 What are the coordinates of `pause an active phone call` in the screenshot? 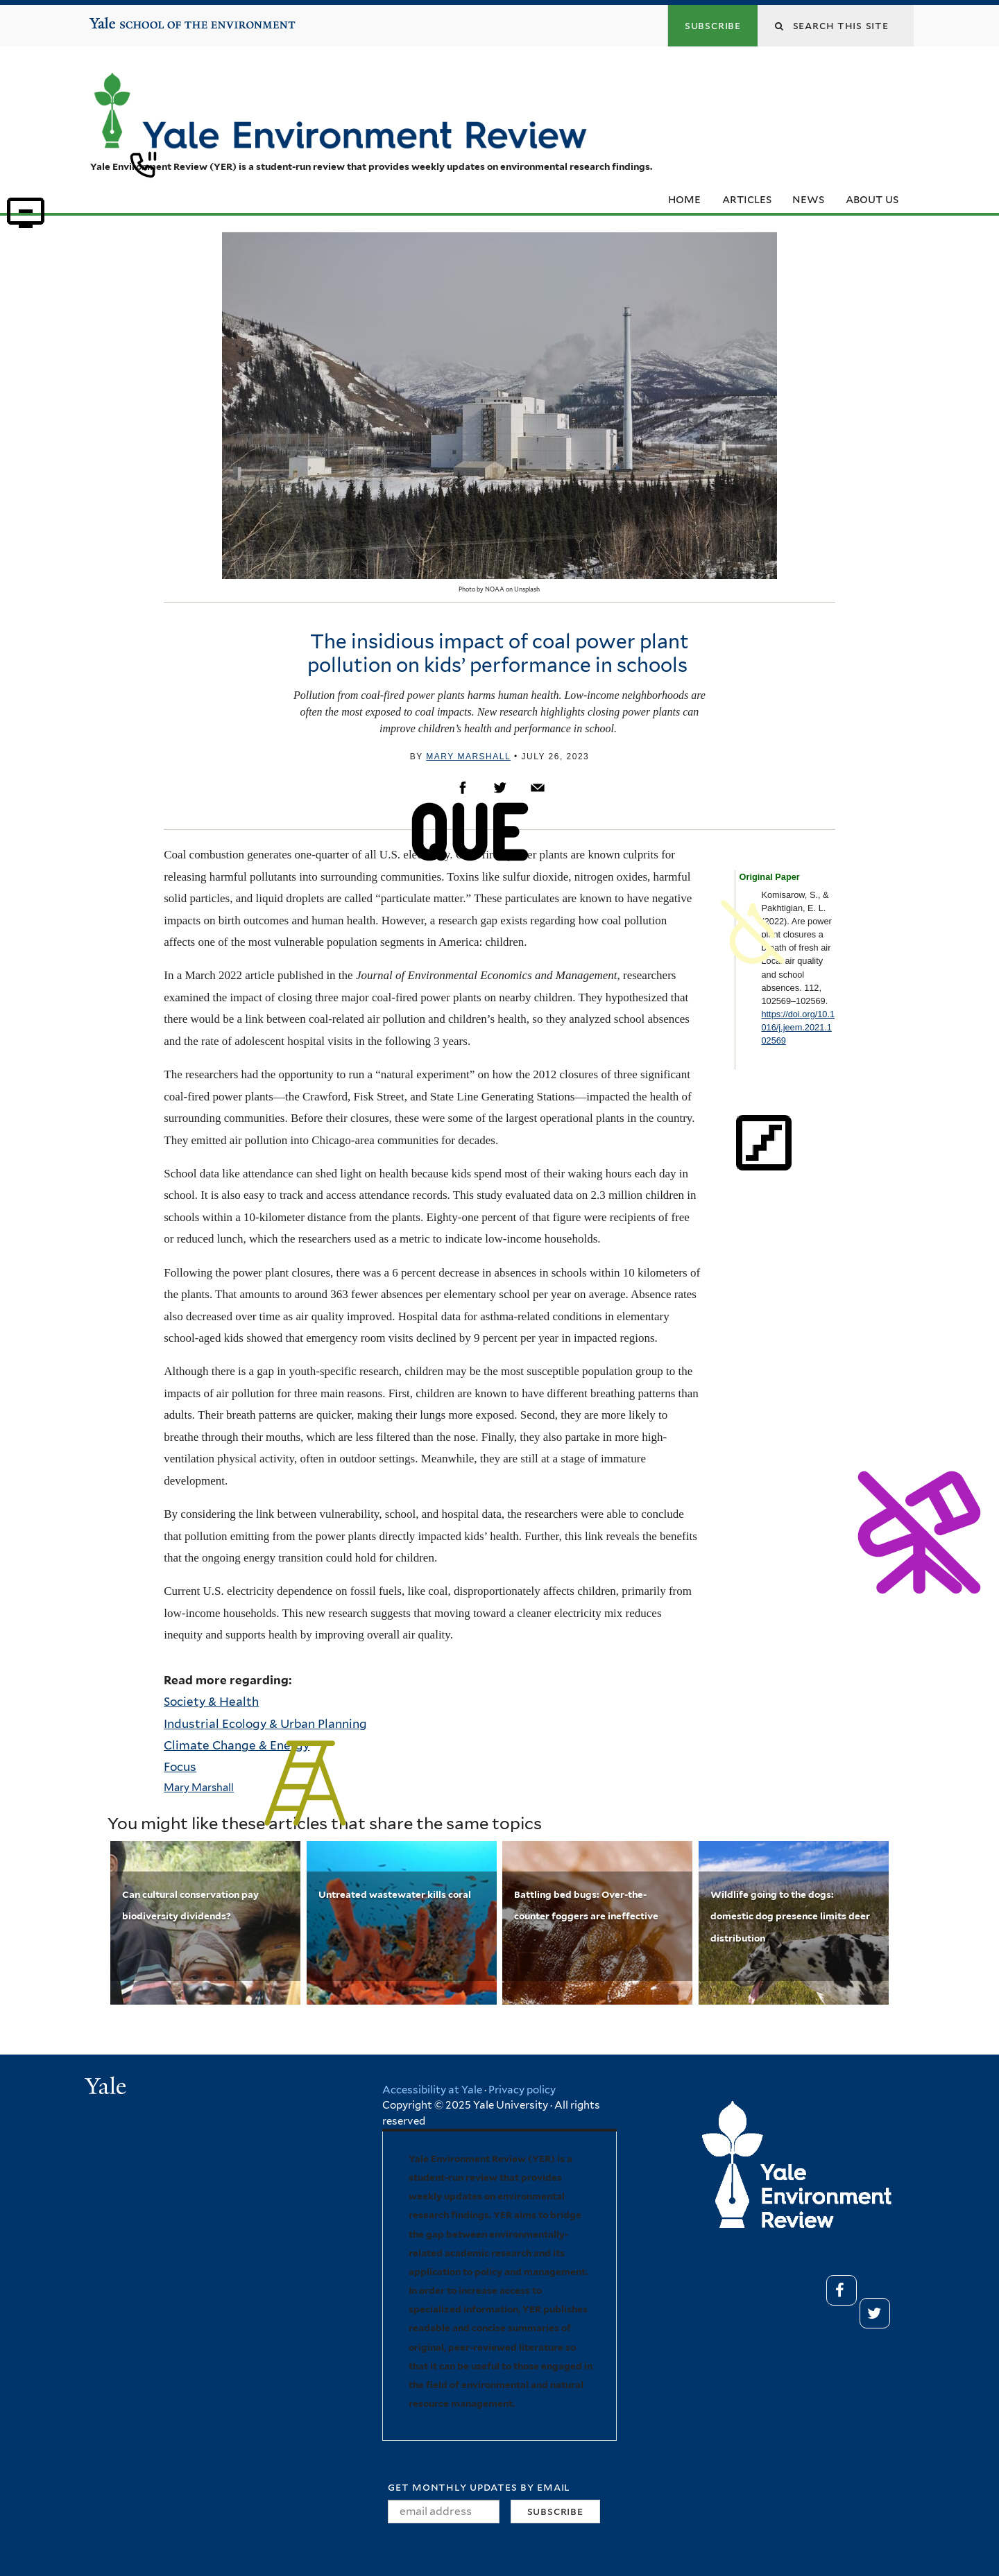 It's located at (143, 164).